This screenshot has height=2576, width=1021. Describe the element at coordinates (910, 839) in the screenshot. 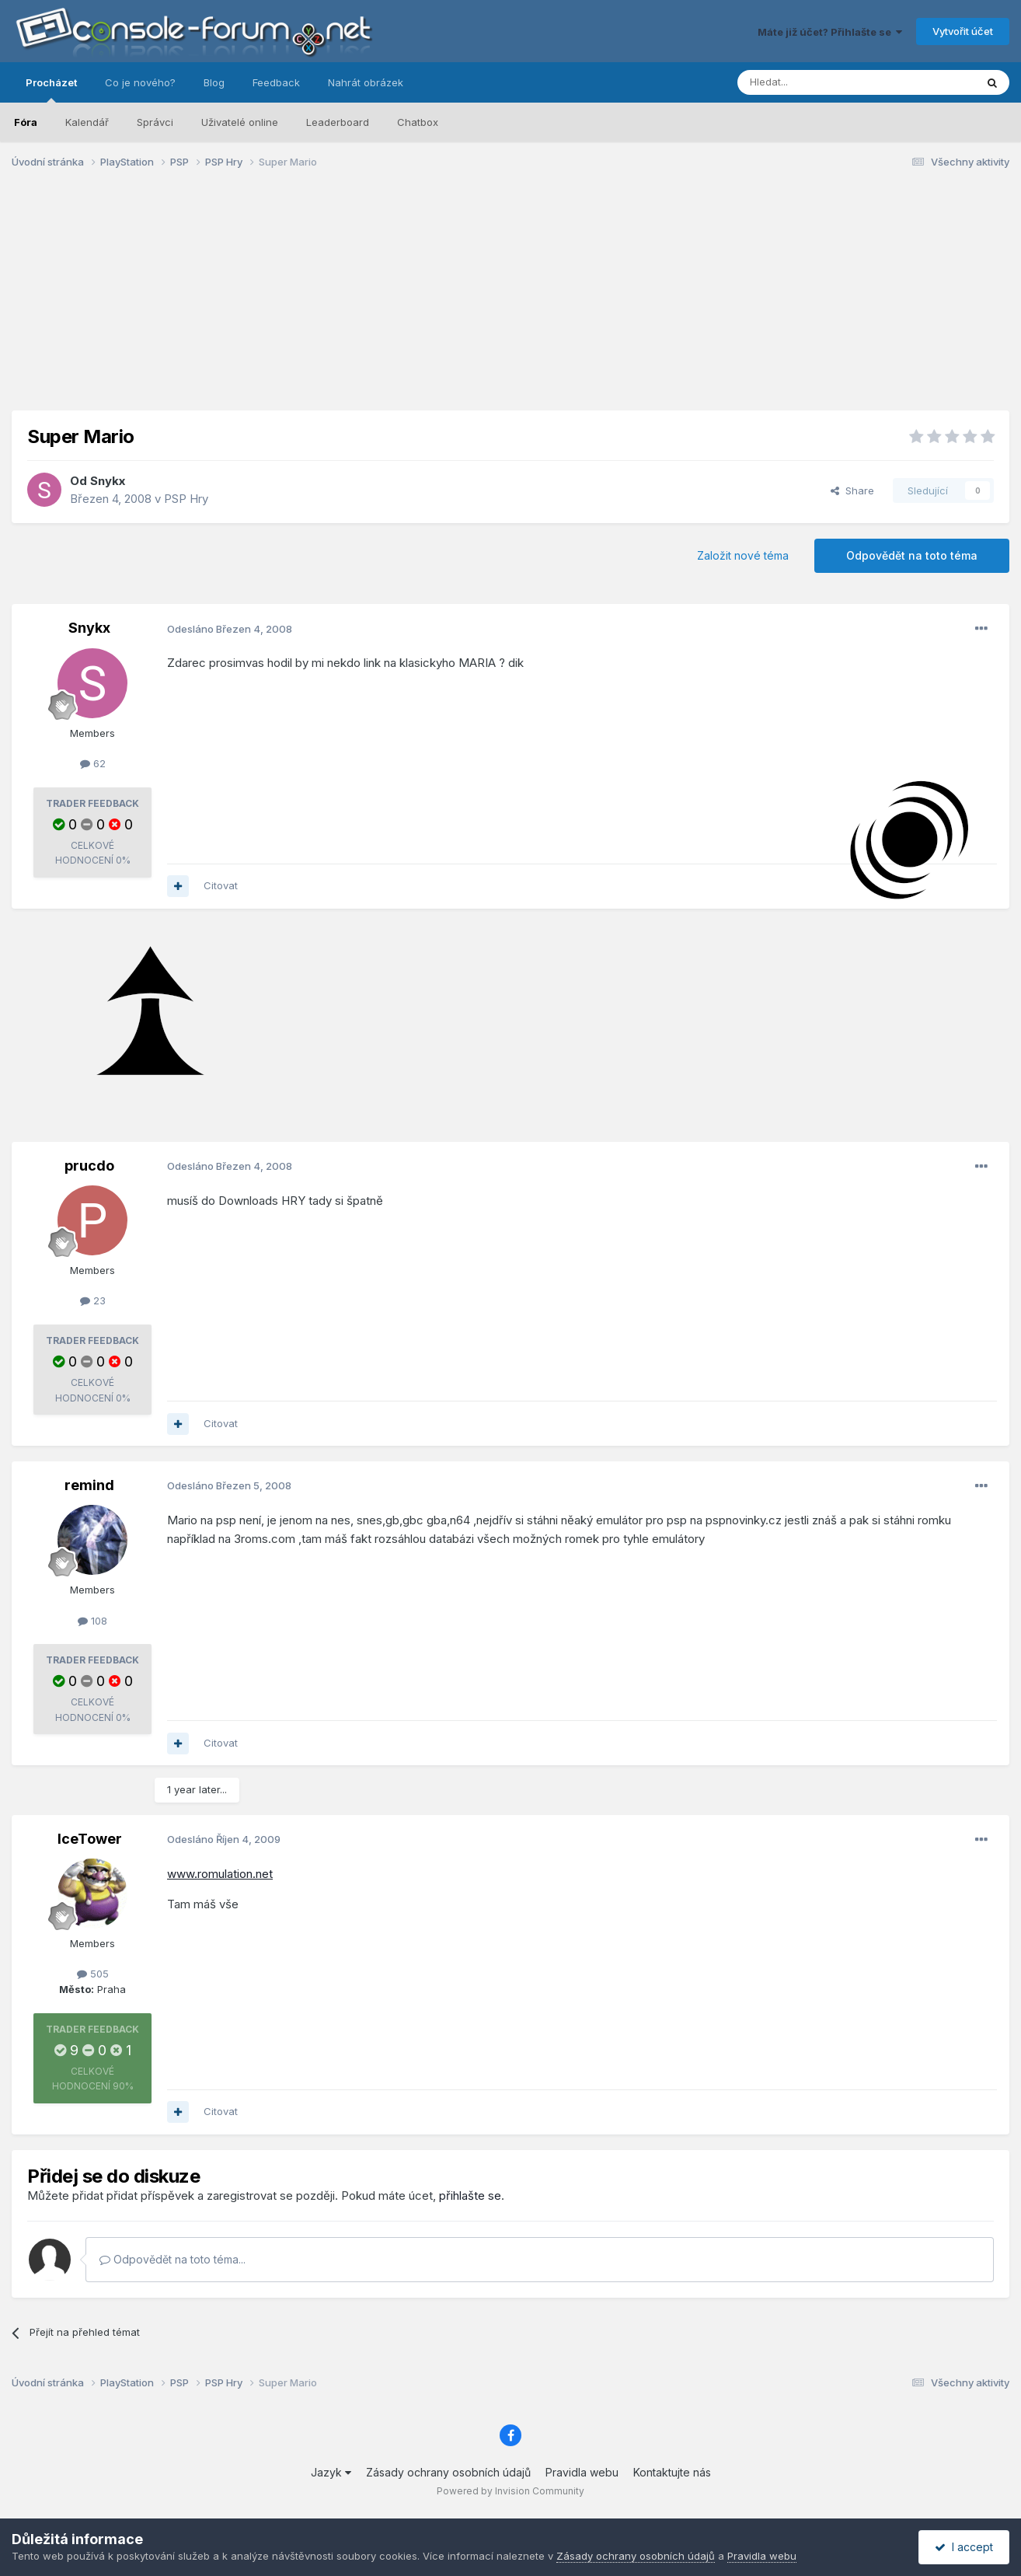

I see `indicates vibration or haptic feedback is enabled` at that location.